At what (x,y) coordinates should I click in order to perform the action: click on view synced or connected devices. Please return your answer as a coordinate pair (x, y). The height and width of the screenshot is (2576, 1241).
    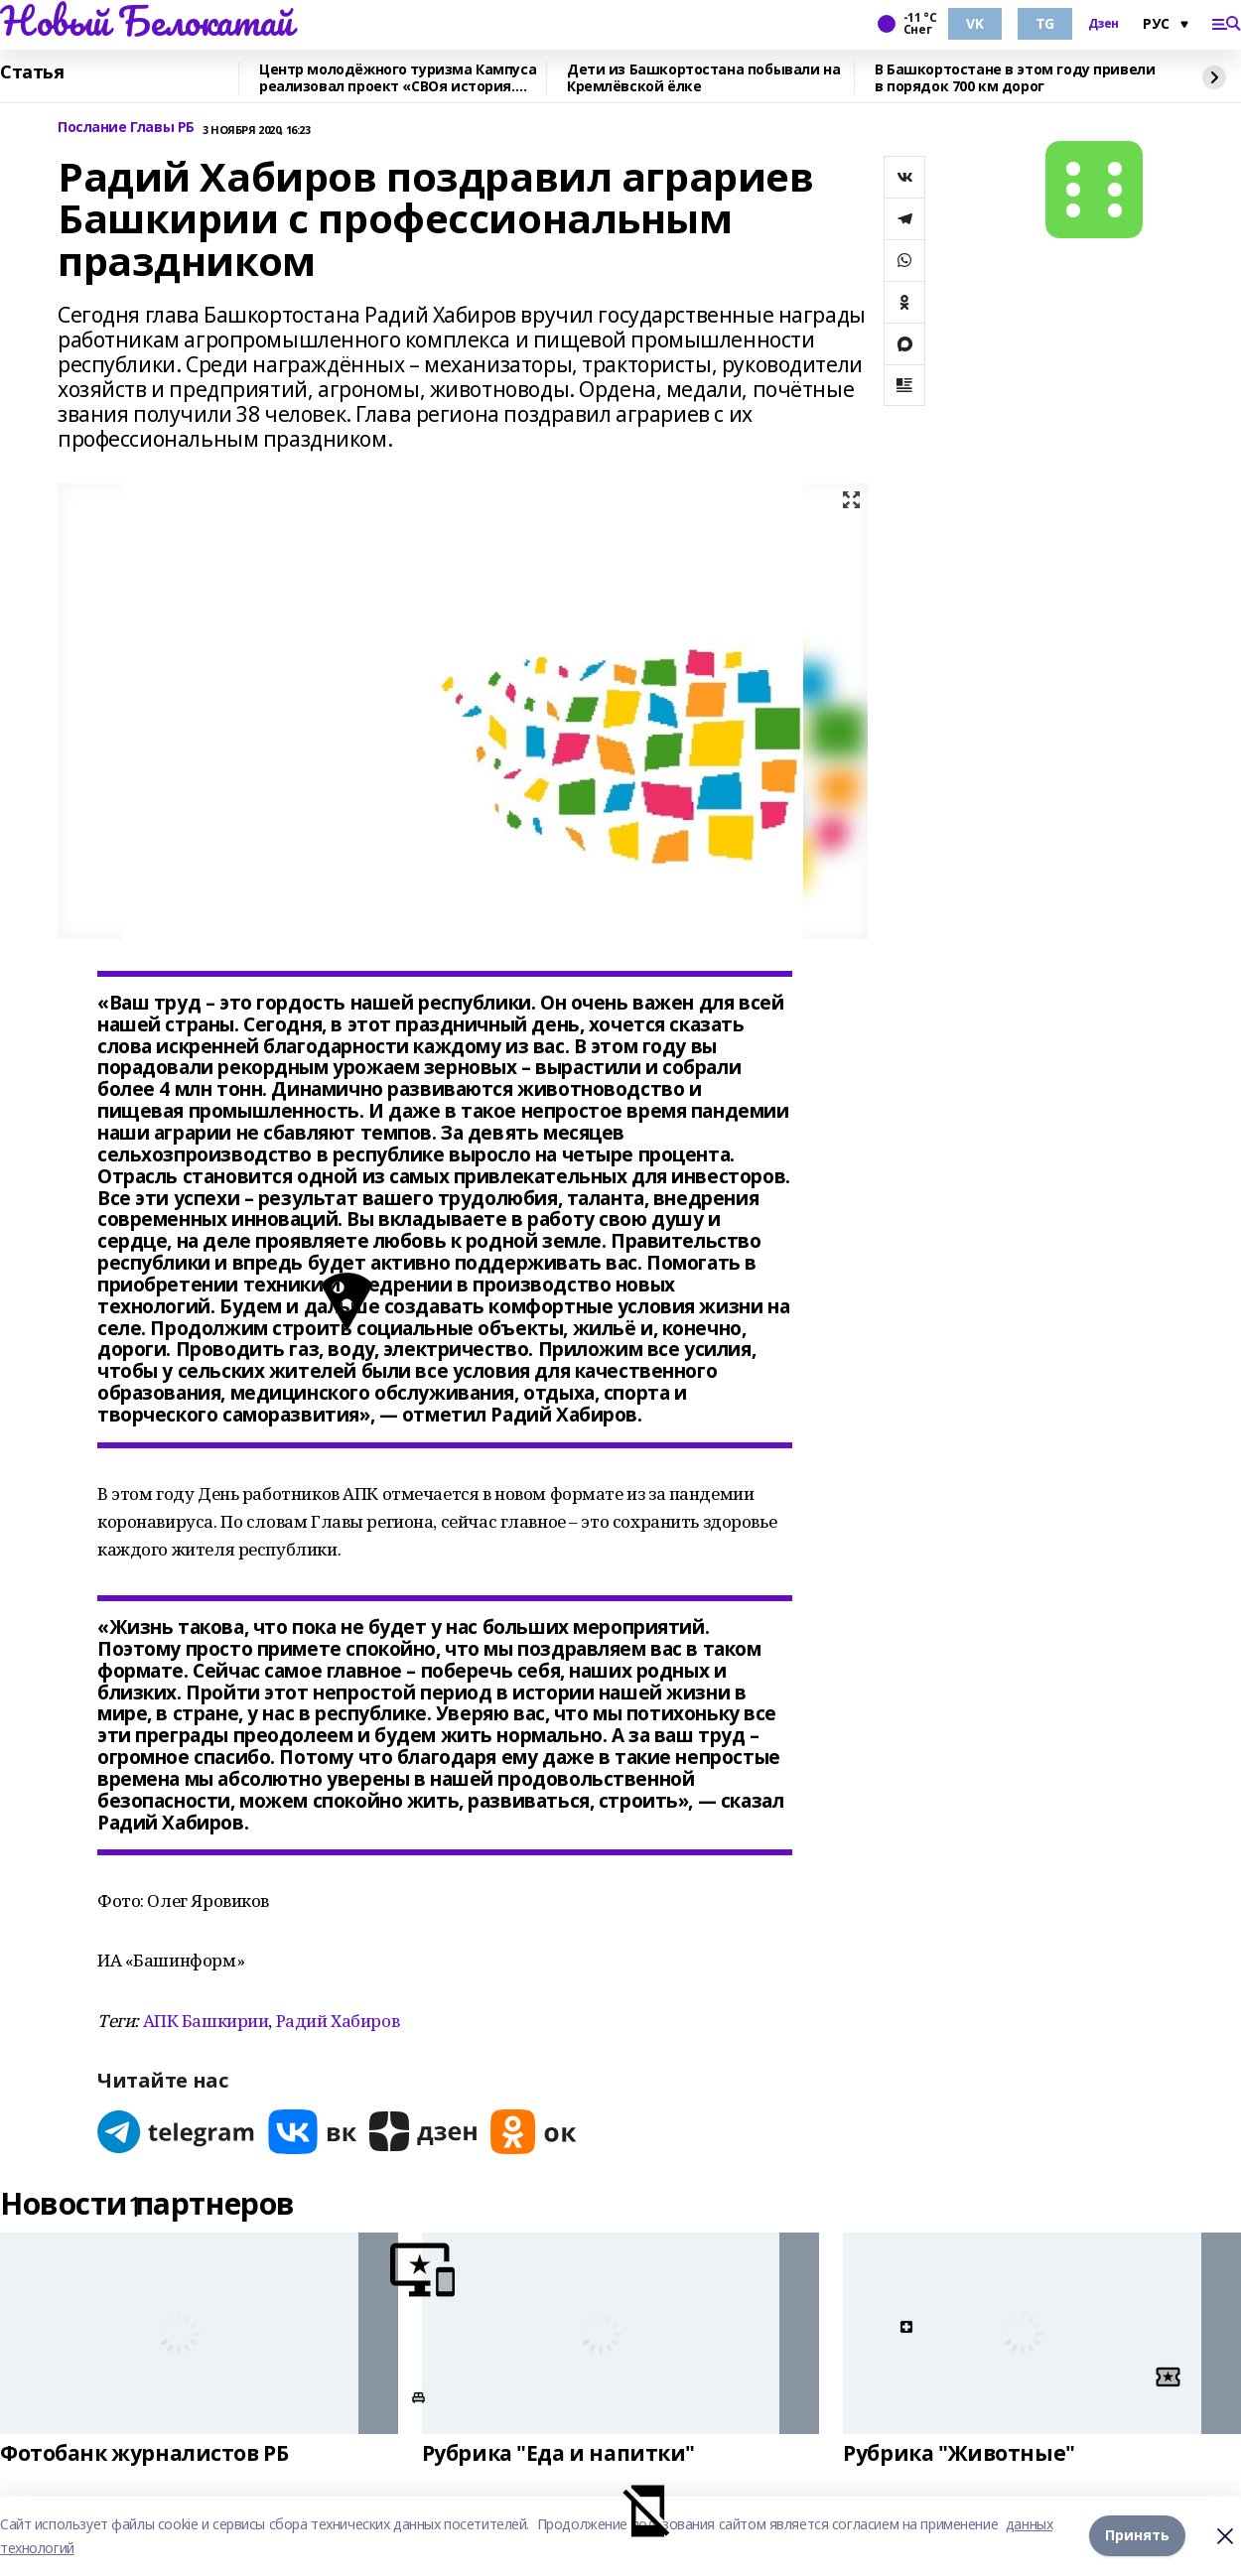
    Looking at the image, I should click on (422, 2269).